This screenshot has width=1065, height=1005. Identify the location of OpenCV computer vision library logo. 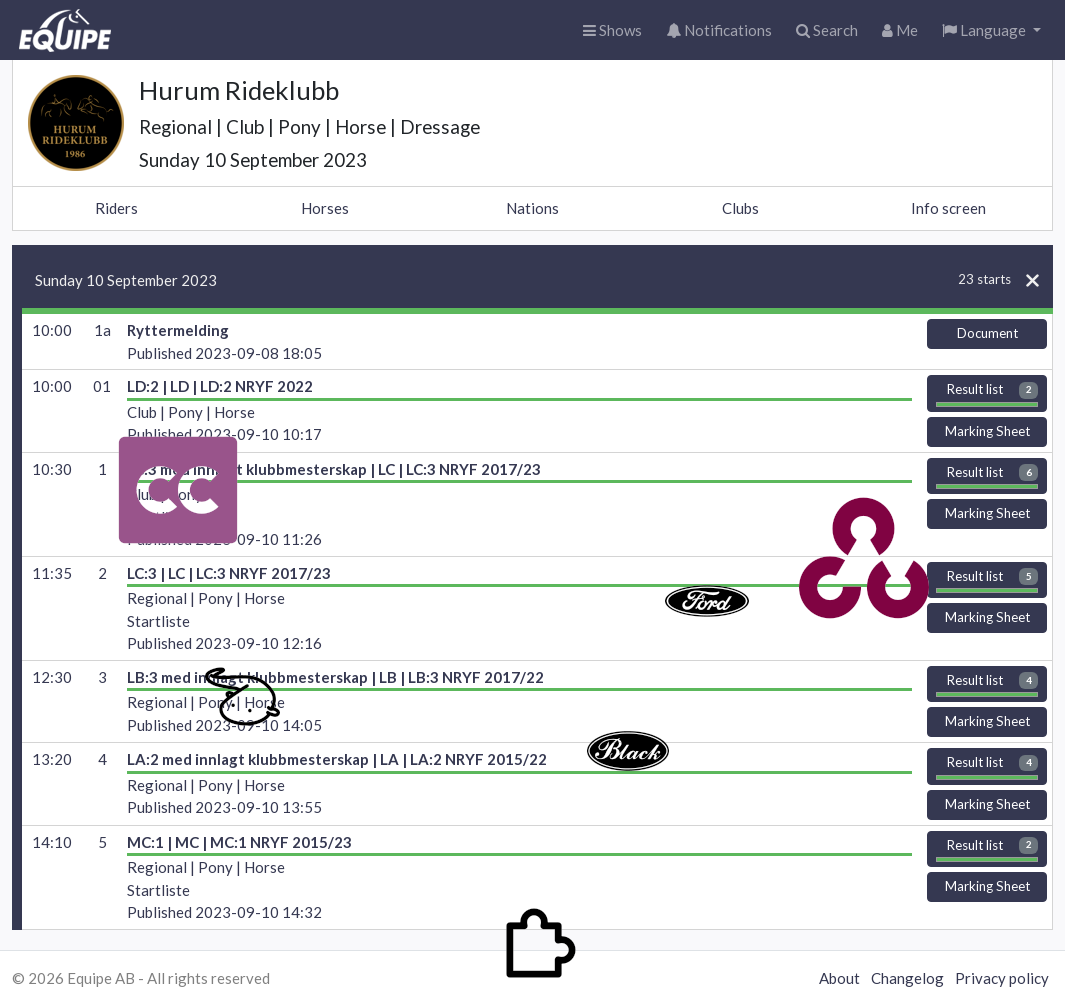
(864, 558).